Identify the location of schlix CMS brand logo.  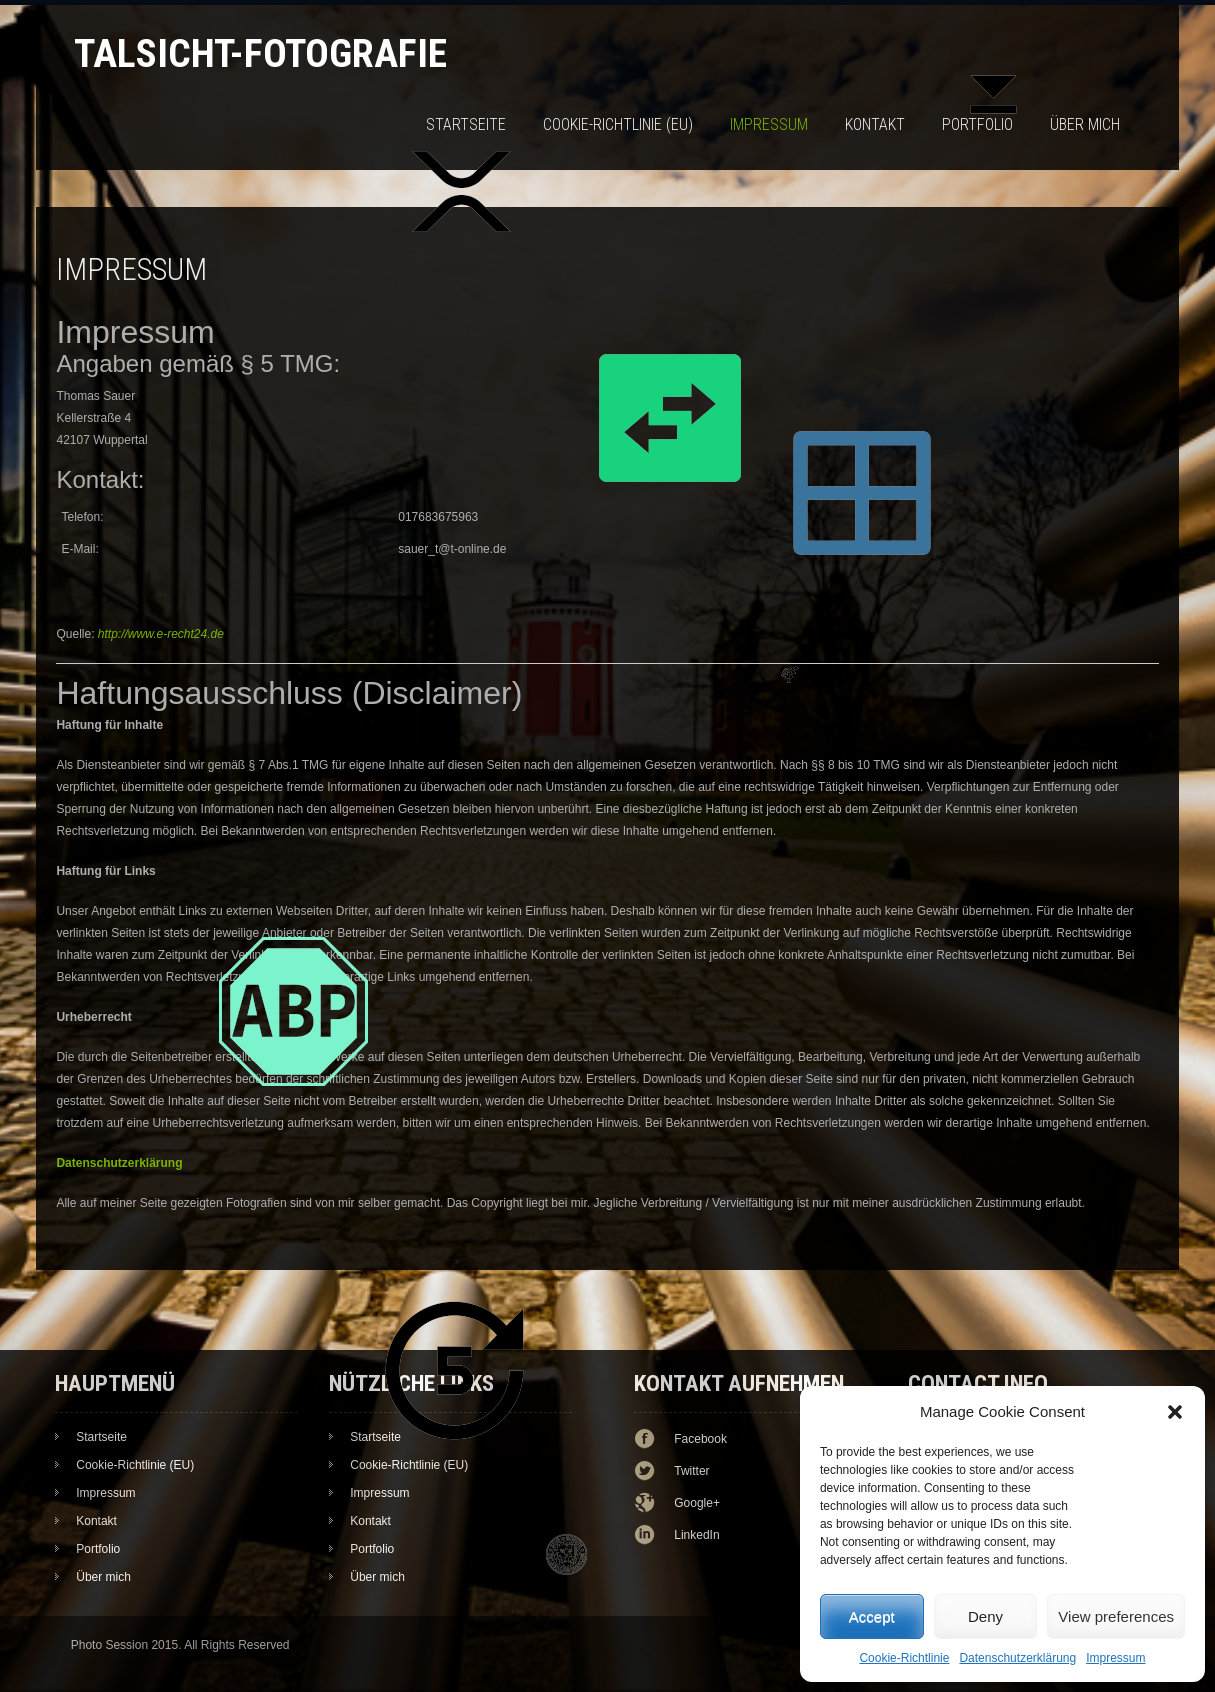
(790, 674).